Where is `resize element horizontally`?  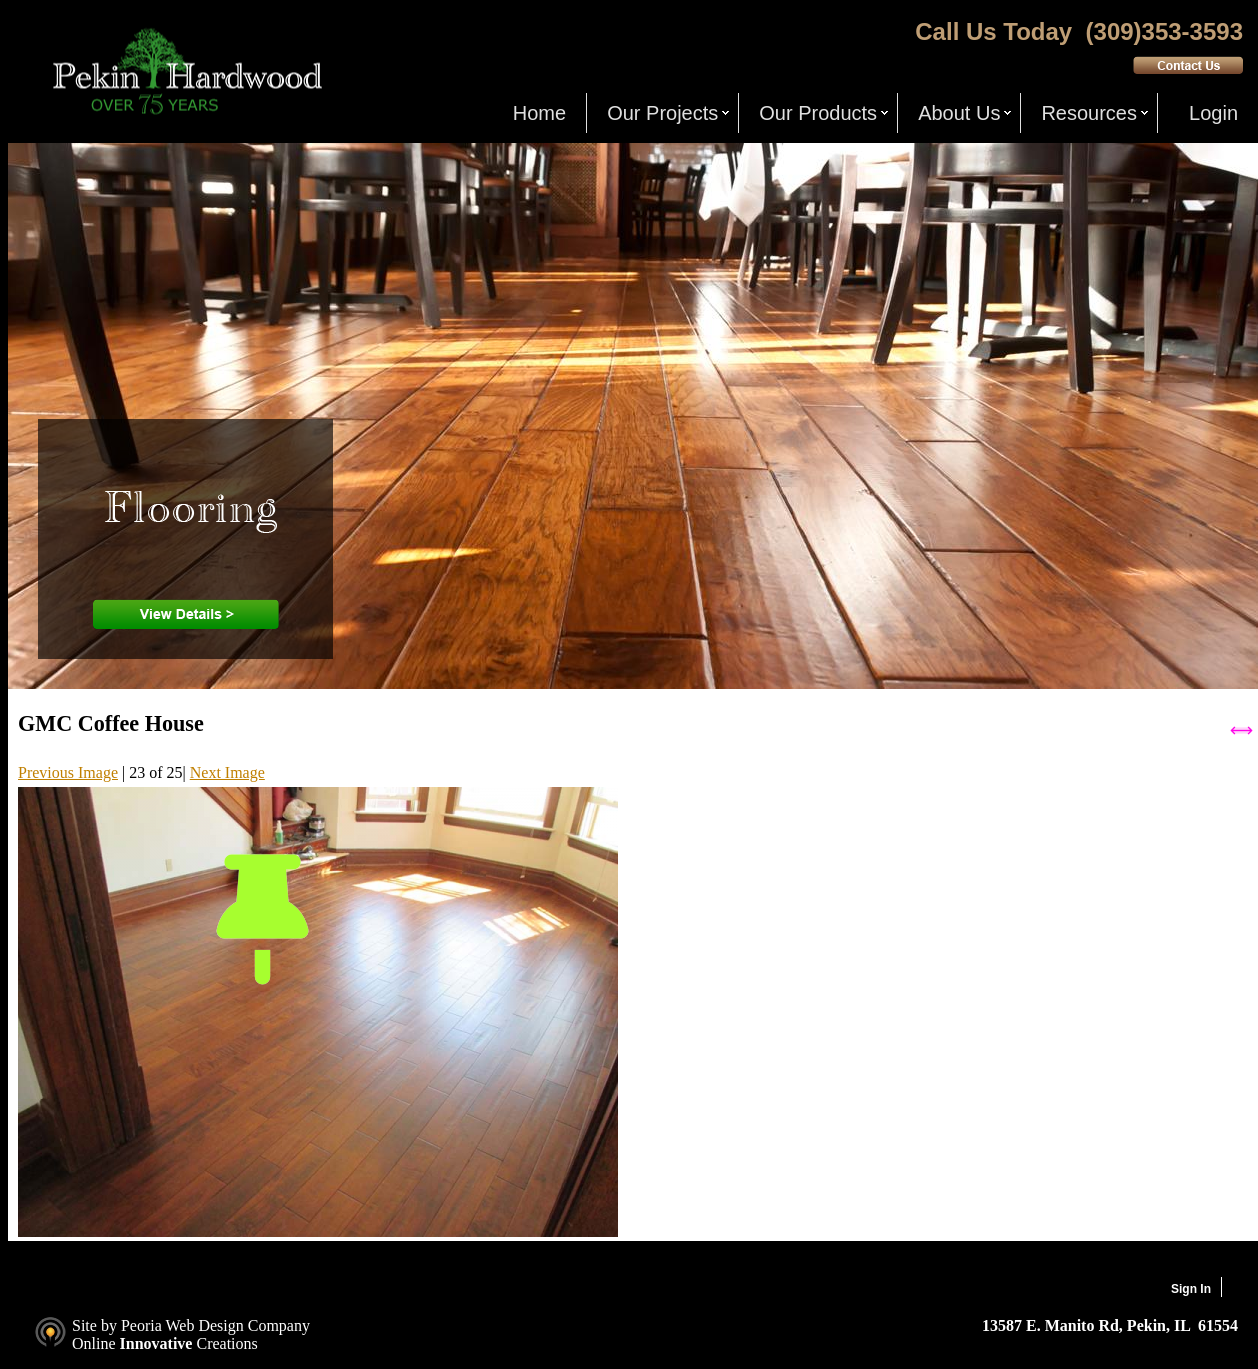 resize element horizontally is located at coordinates (1241, 730).